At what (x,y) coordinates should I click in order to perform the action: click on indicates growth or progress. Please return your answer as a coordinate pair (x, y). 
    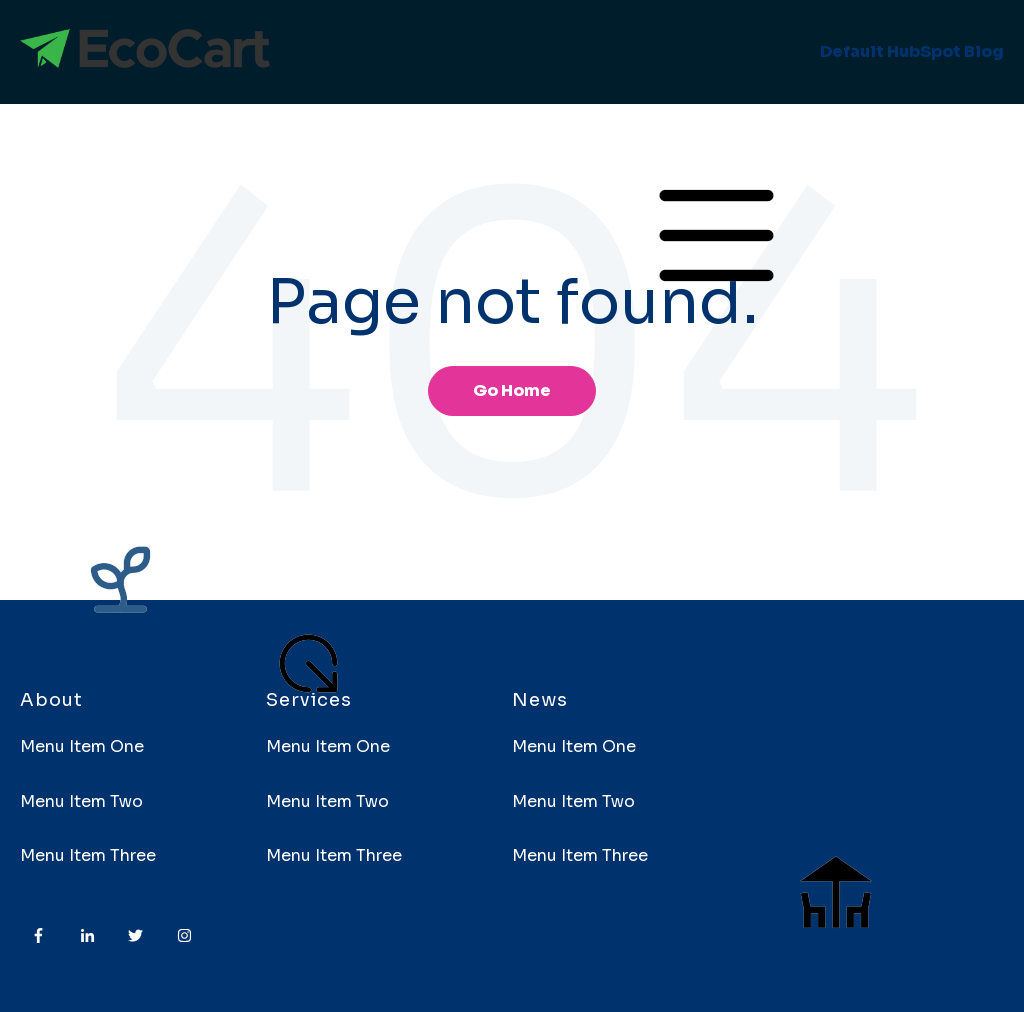
    Looking at the image, I should click on (120, 579).